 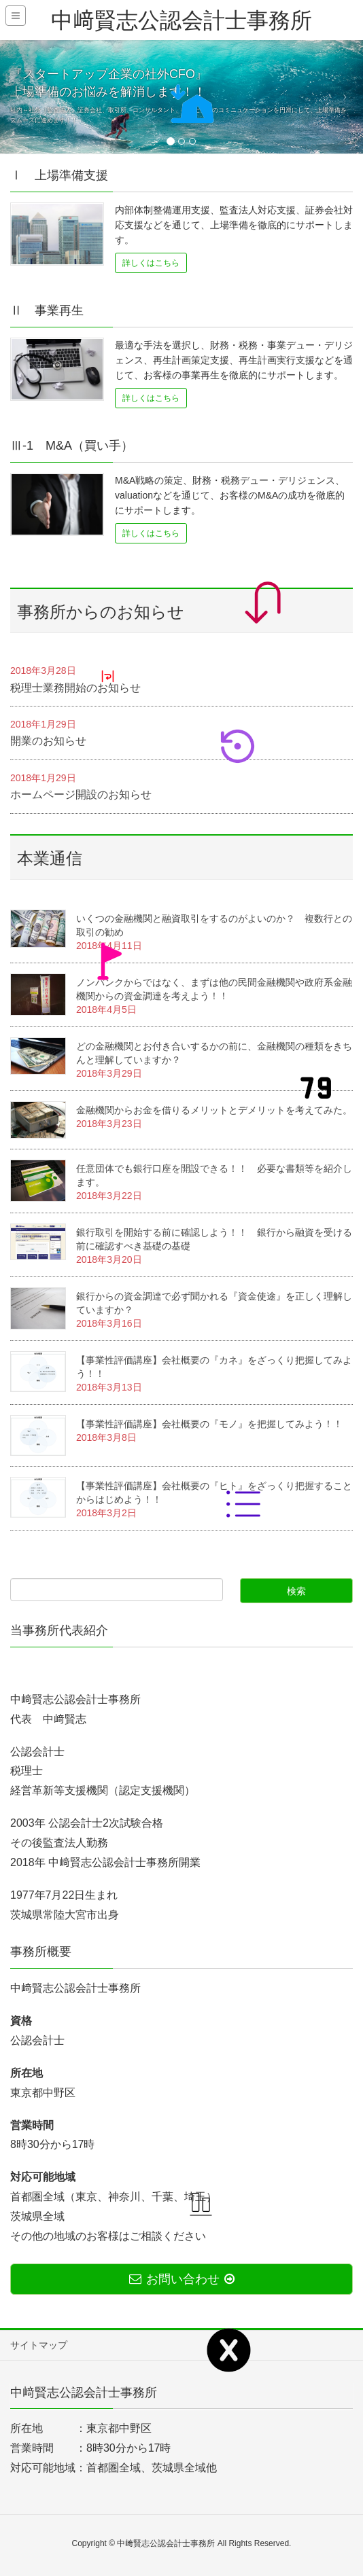 What do you see at coordinates (228, 2350) in the screenshot?
I see `xbox x button icon` at bounding box center [228, 2350].